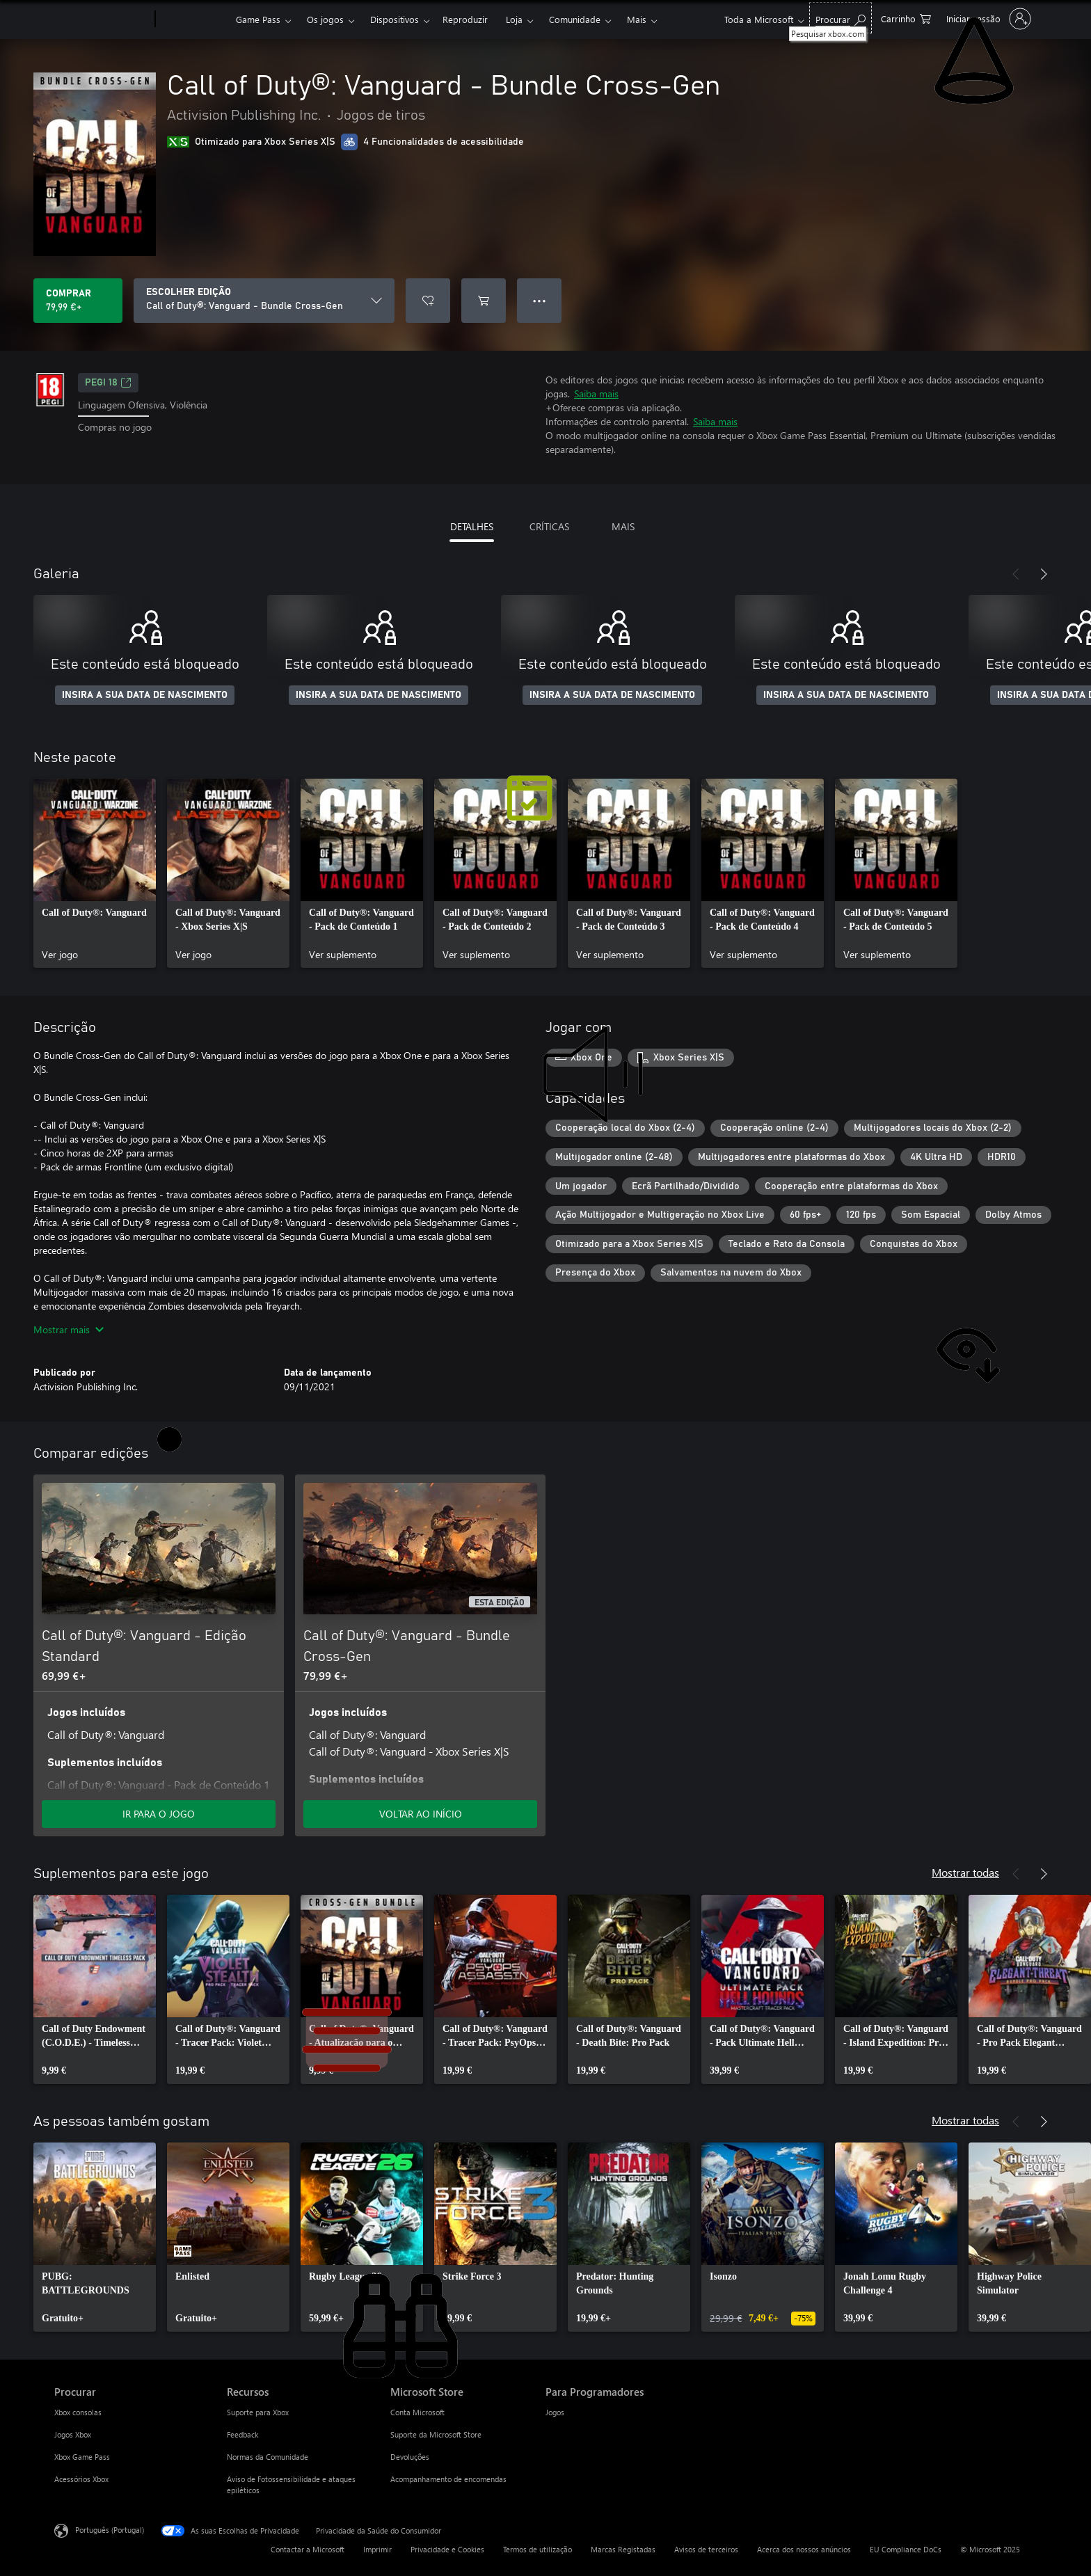  Describe the element at coordinates (400, 2325) in the screenshot. I see `search or explore content` at that location.